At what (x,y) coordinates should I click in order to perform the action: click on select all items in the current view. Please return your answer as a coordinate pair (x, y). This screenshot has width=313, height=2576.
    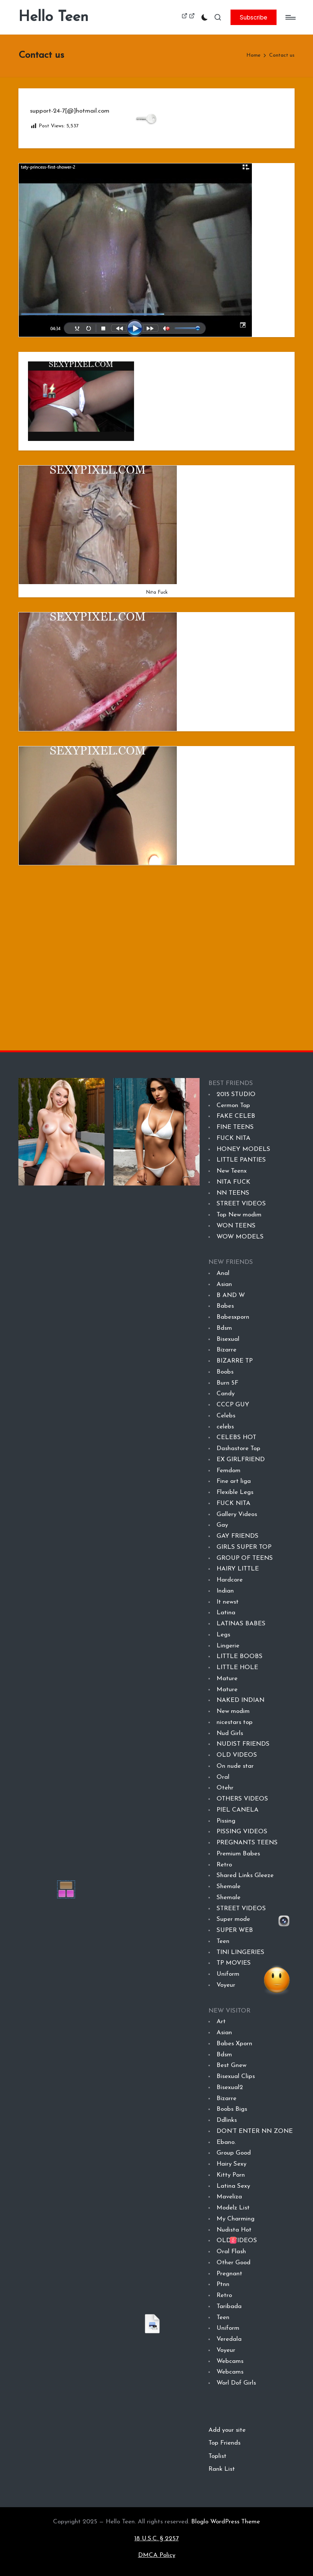
    Looking at the image, I should click on (66, 1889).